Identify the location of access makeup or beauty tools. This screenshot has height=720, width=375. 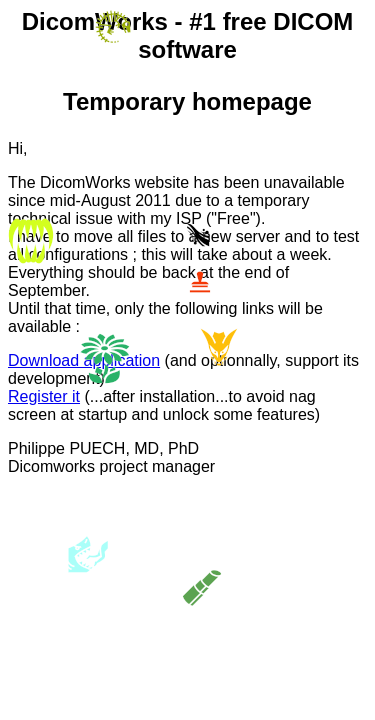
(202, 588).